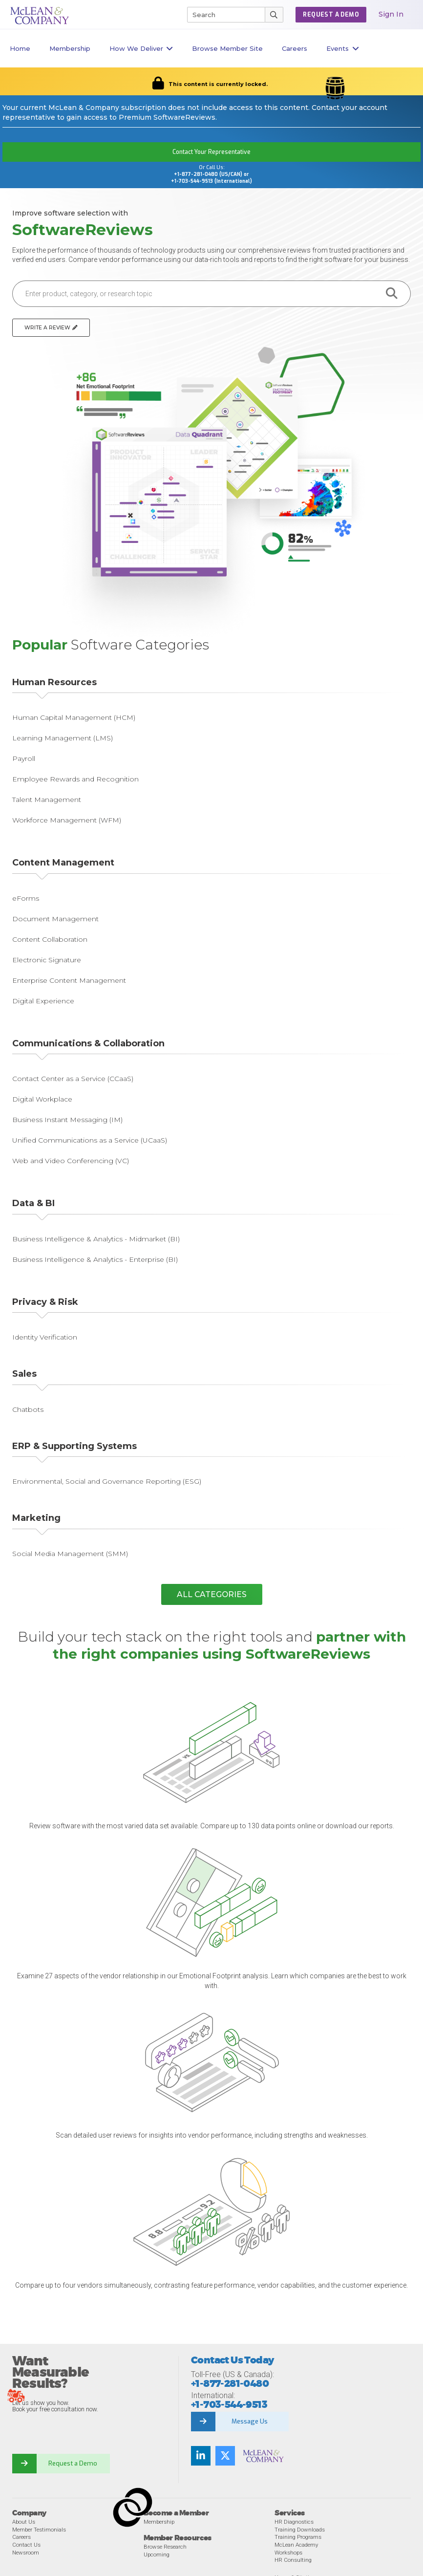 The image size is (423, 2576). Describe the element at coordinates (335, 88) in the screenshot. I see `inventory item representing storage or containers` at that location.